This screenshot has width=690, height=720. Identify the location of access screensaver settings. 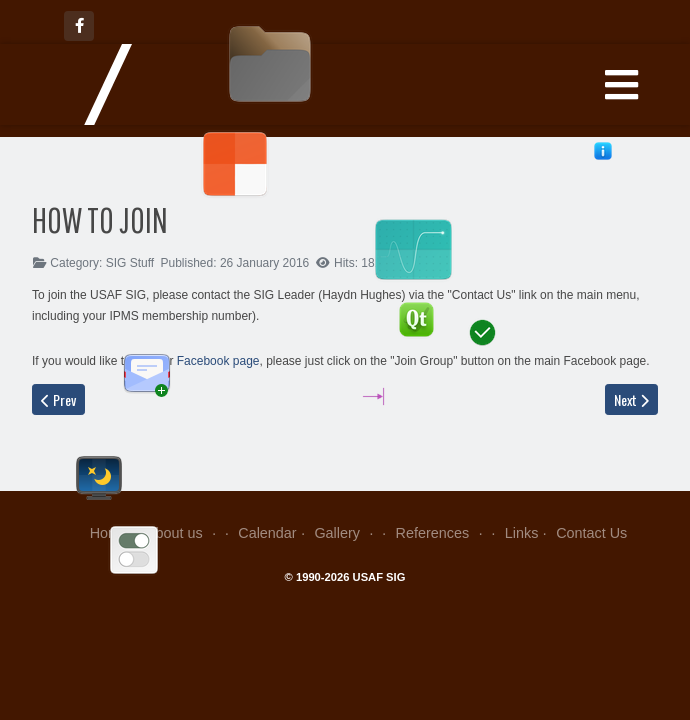
(99, 478).